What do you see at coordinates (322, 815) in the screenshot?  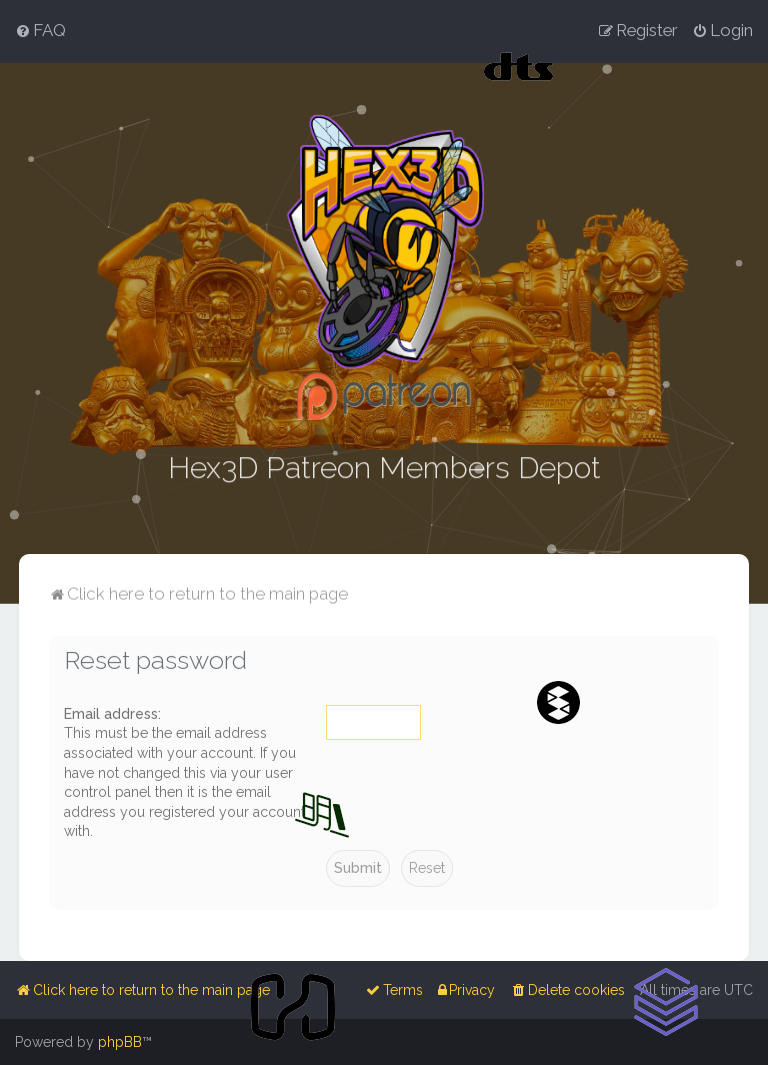 I see `open the Kenmei manga tracking app` at bounding box center [322, 815].